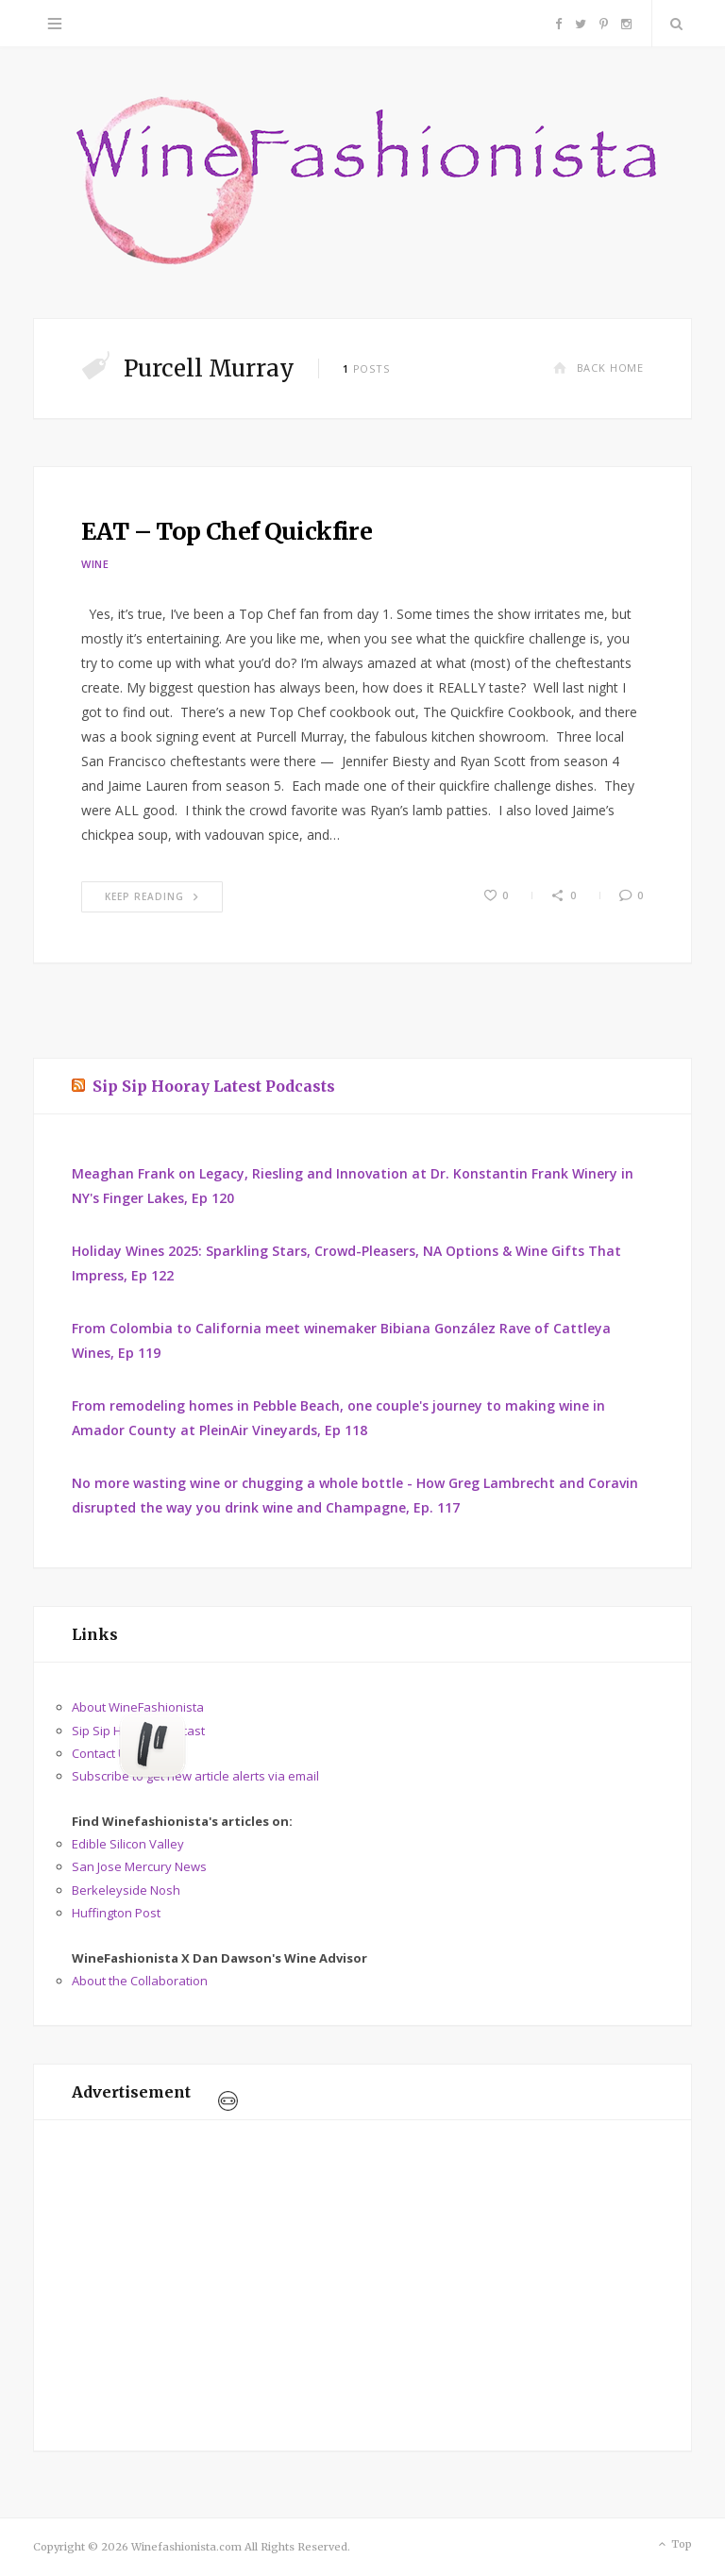  What do you see at coordinates (228, 2100) in the screenshot?
I see `launch the GNOME Robots game` at bounding box center [228, 2100].